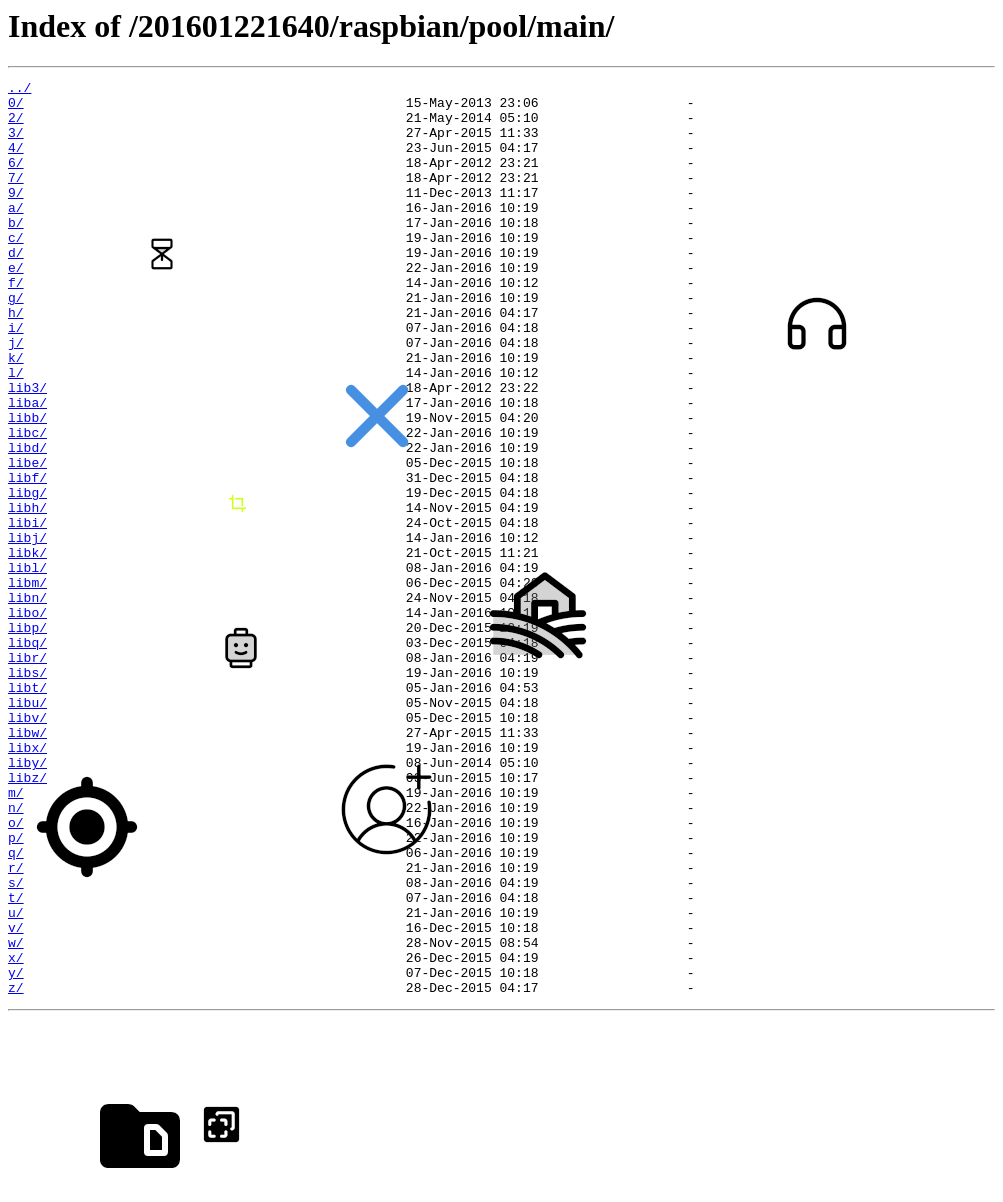 This screenshot has height=1202, width=1003. I want to click on close the current window or dialog, so click(377, 416).